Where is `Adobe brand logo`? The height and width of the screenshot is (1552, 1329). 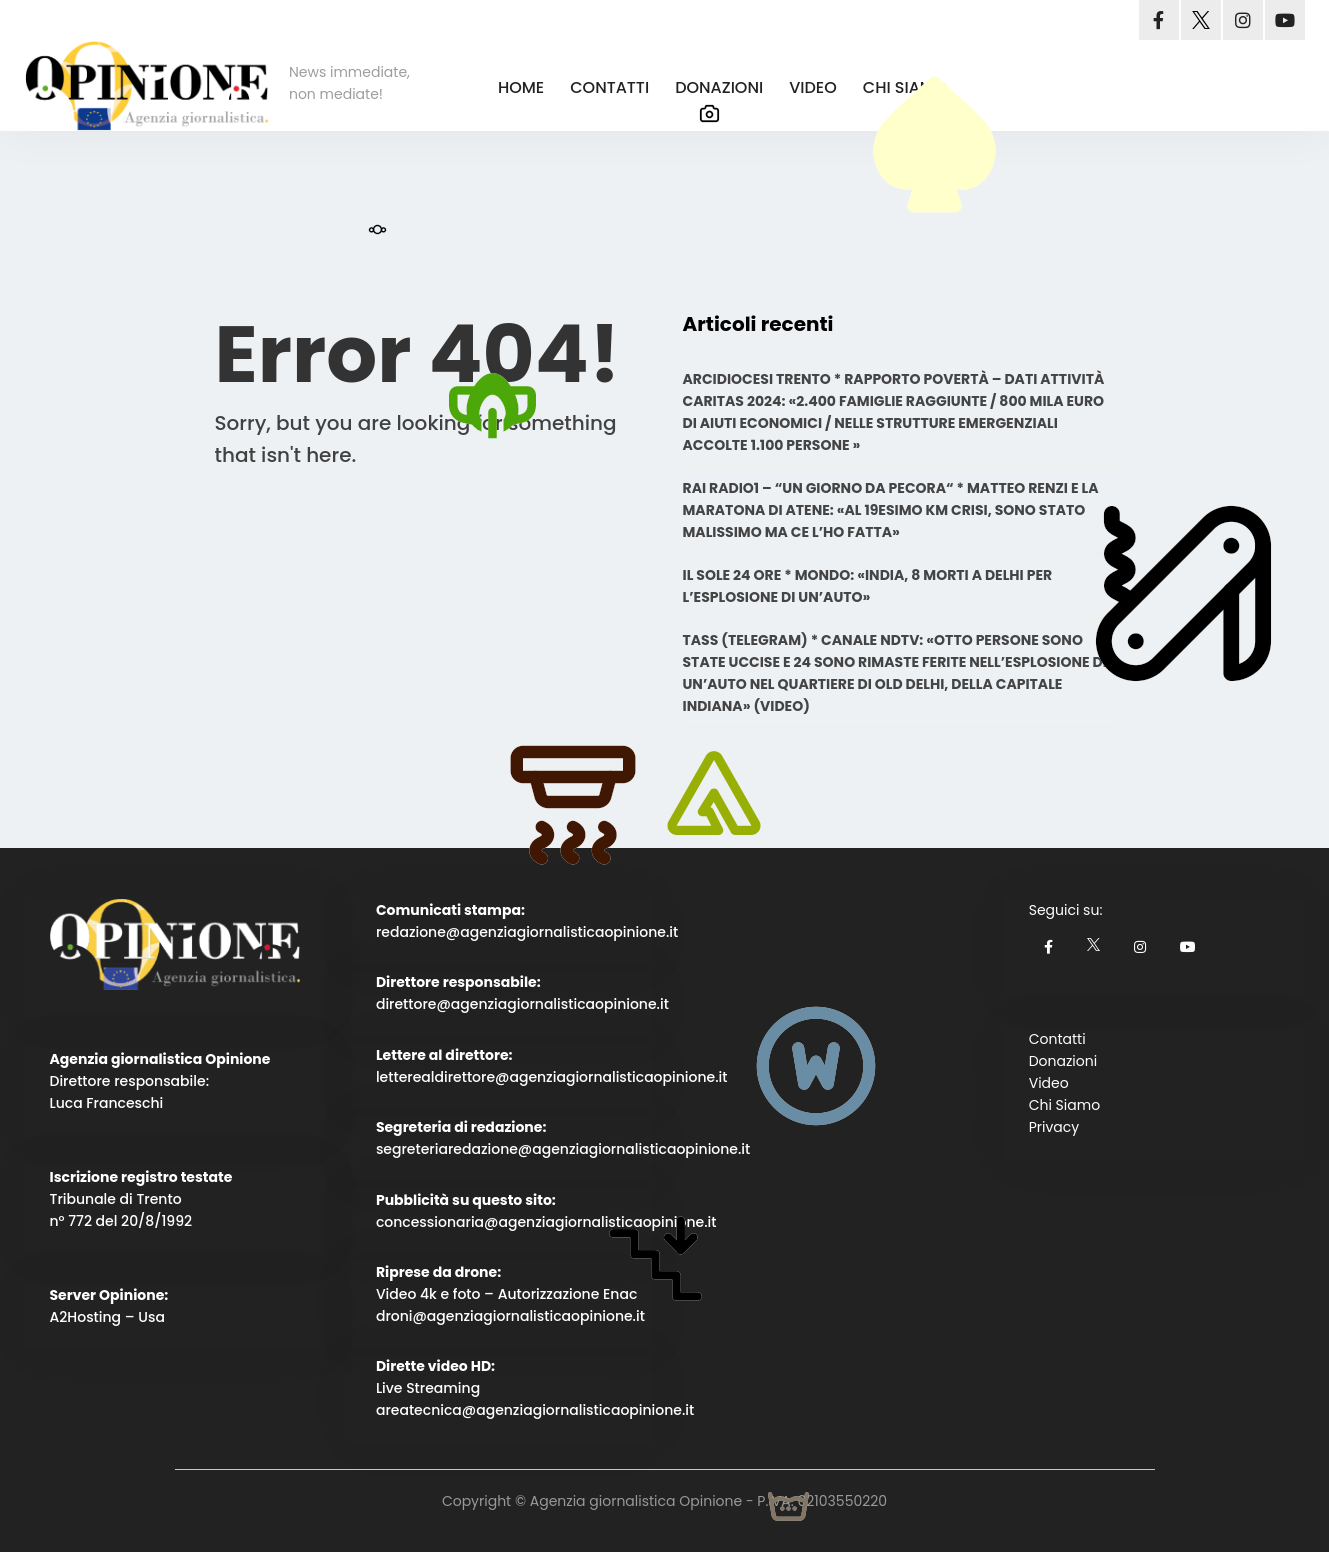
Adobe brand logo is located at coordinates (714, 793).